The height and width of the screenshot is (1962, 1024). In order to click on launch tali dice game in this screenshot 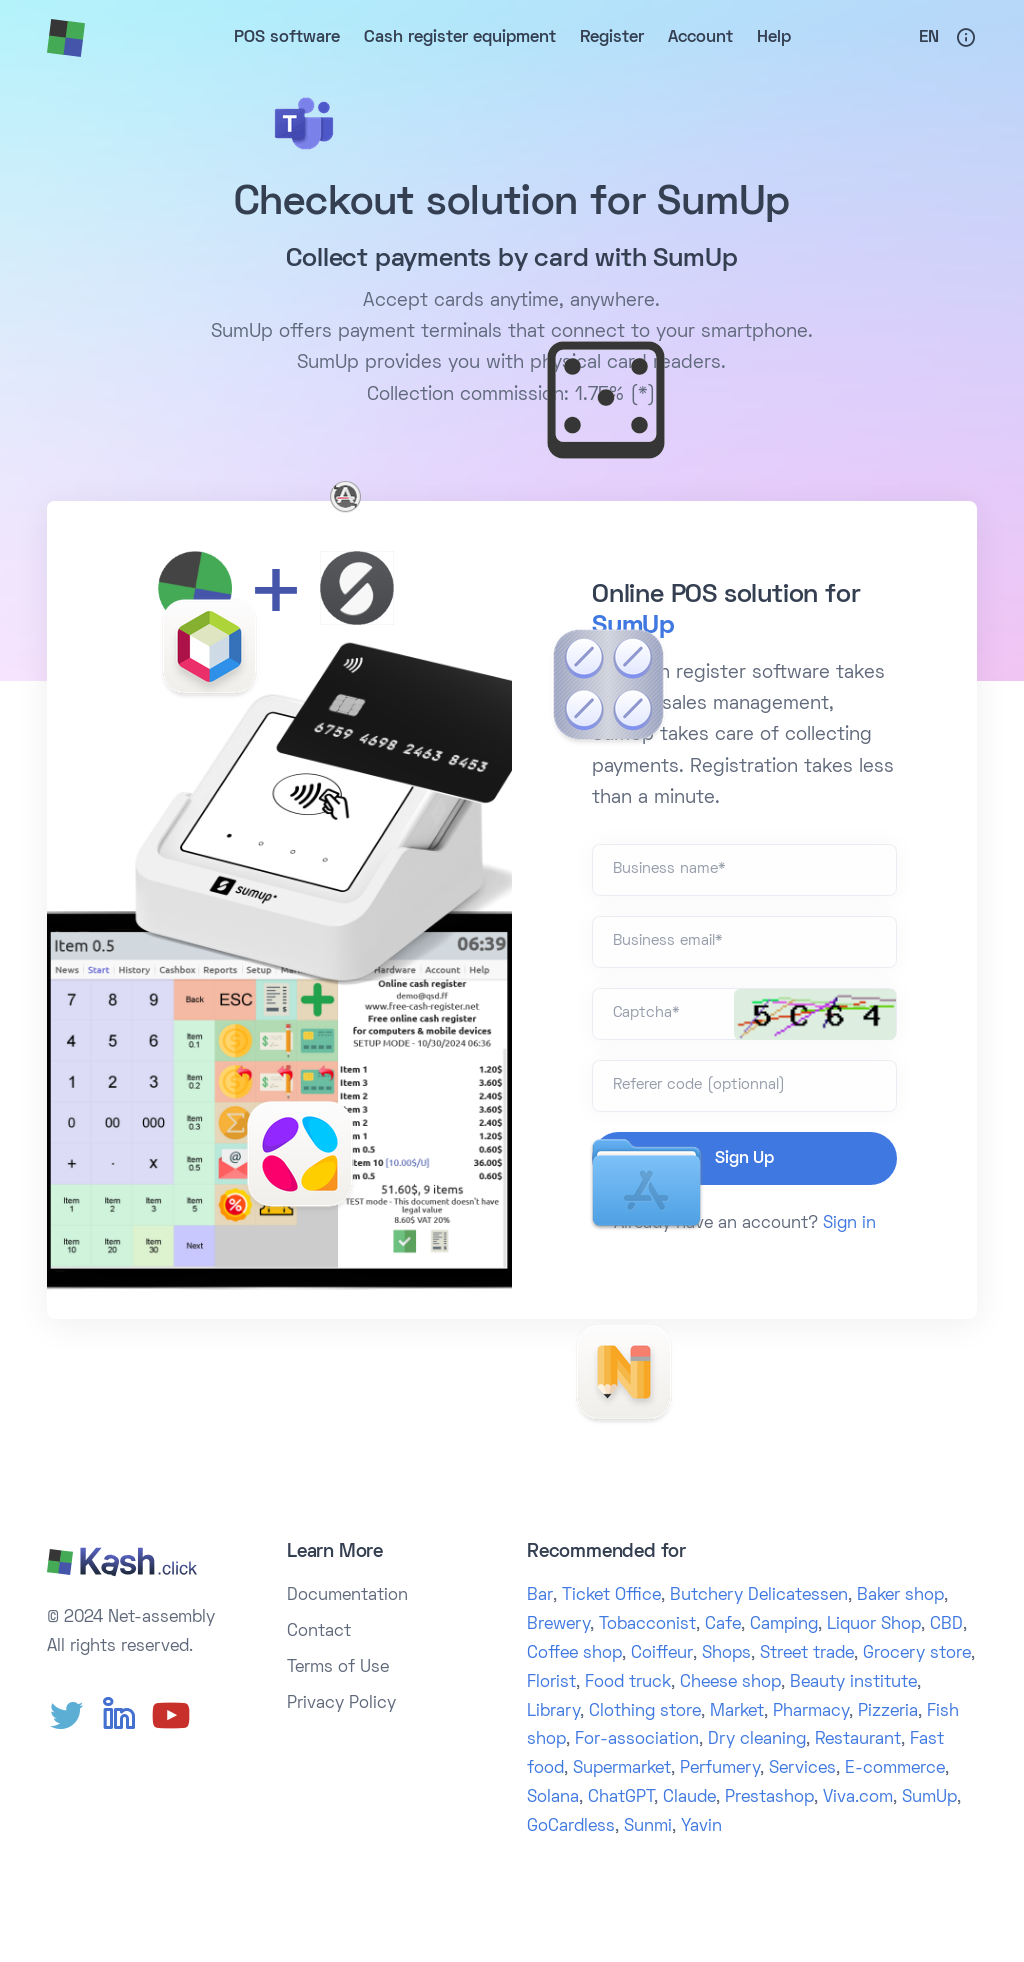, I will do `click(606, 400)`.